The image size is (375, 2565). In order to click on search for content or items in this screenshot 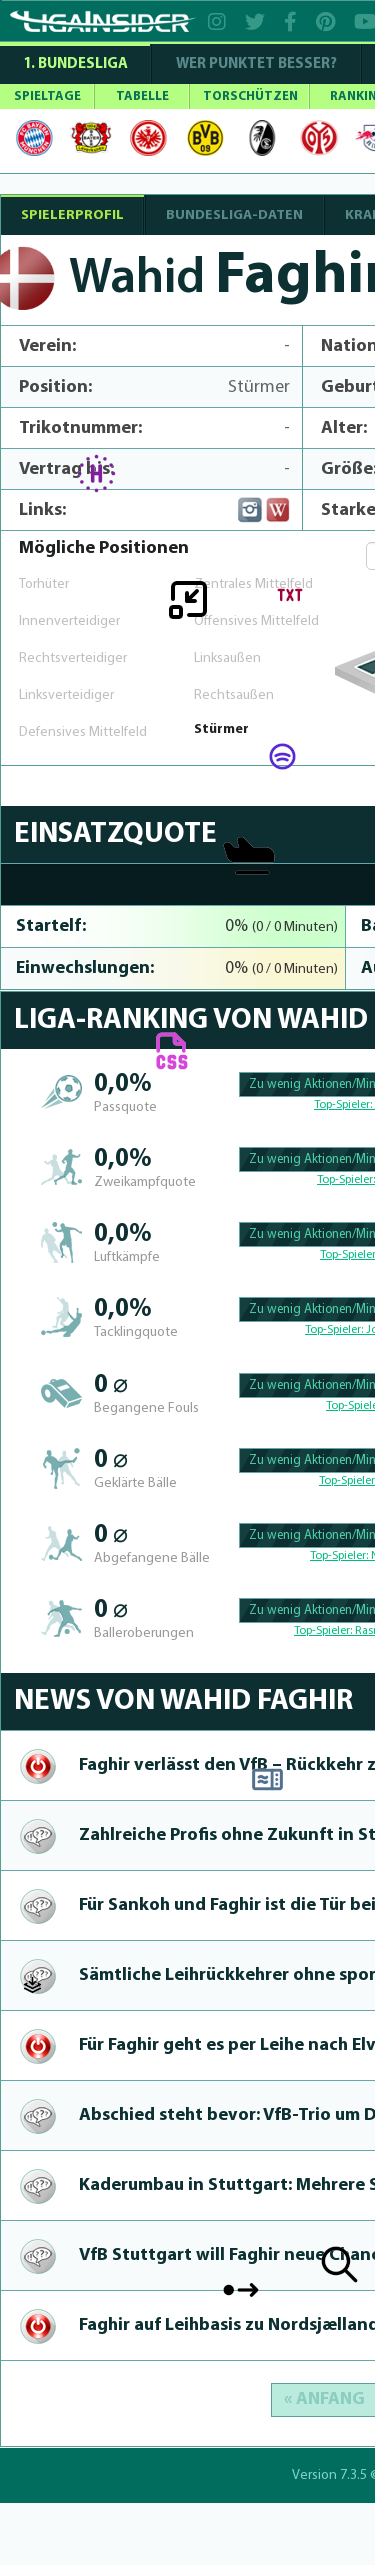, I will do `click(339, 2264)`.